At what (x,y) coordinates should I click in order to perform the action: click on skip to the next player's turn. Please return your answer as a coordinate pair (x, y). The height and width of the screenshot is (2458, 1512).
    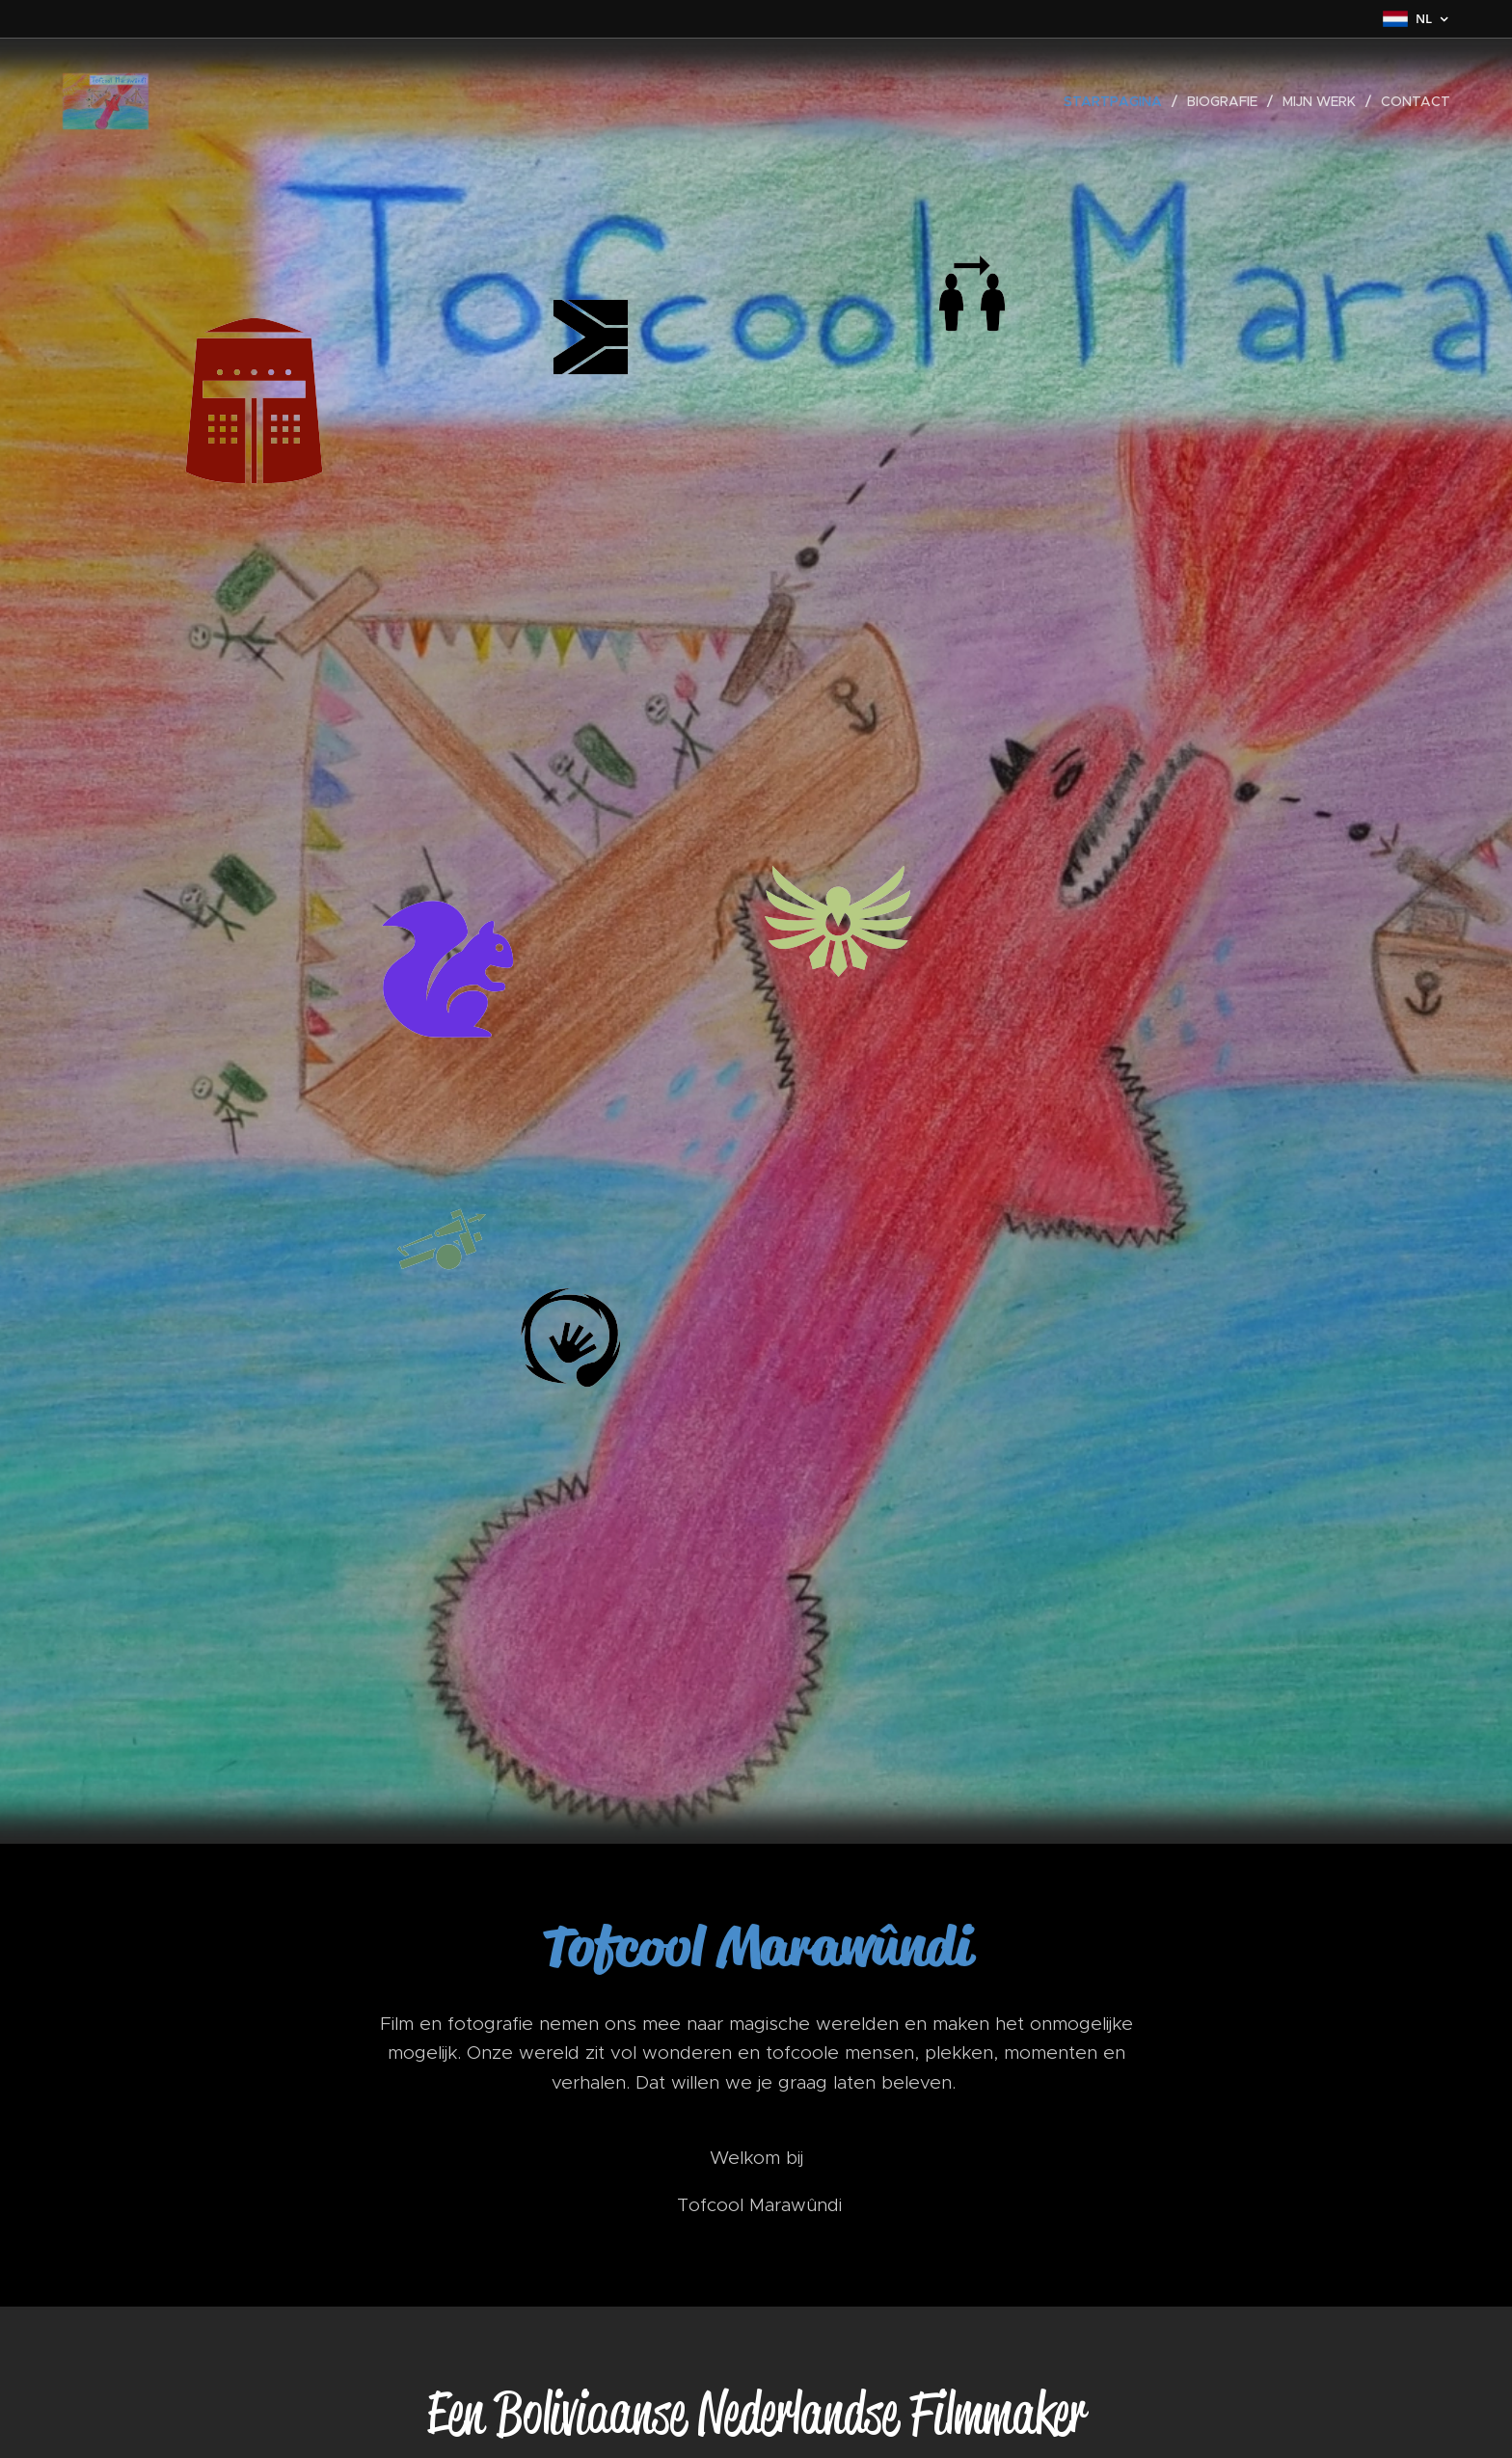
    Looking at the image, I should click on (972, 294).